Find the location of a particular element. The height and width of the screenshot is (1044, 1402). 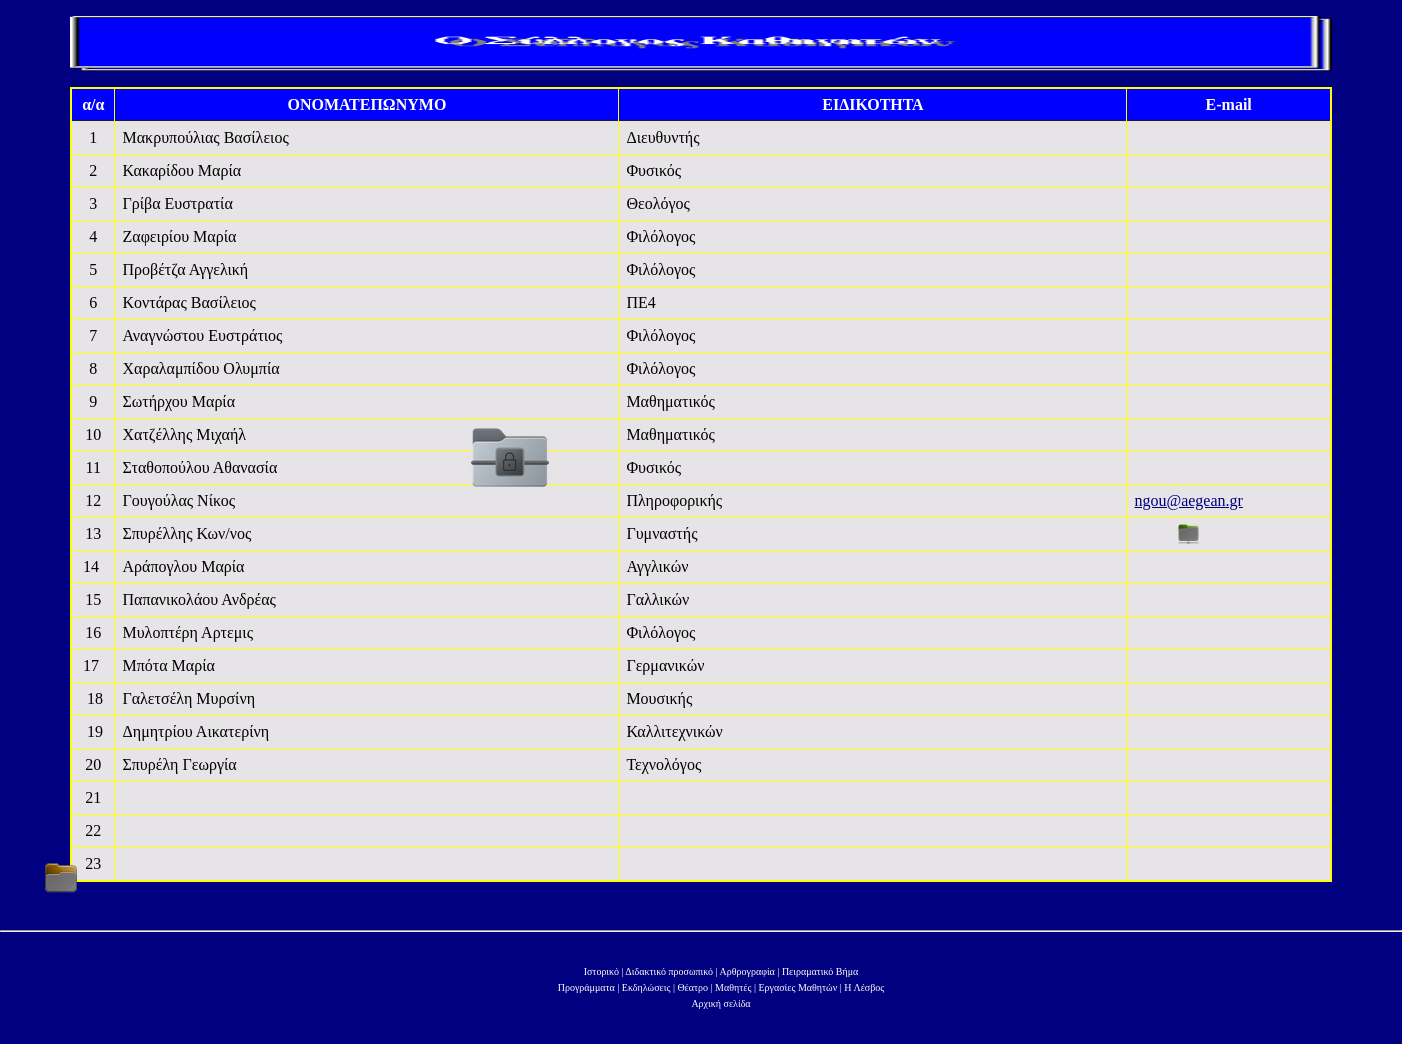

indicates an open or currently accessed folder is located at coordinates (61, 877).